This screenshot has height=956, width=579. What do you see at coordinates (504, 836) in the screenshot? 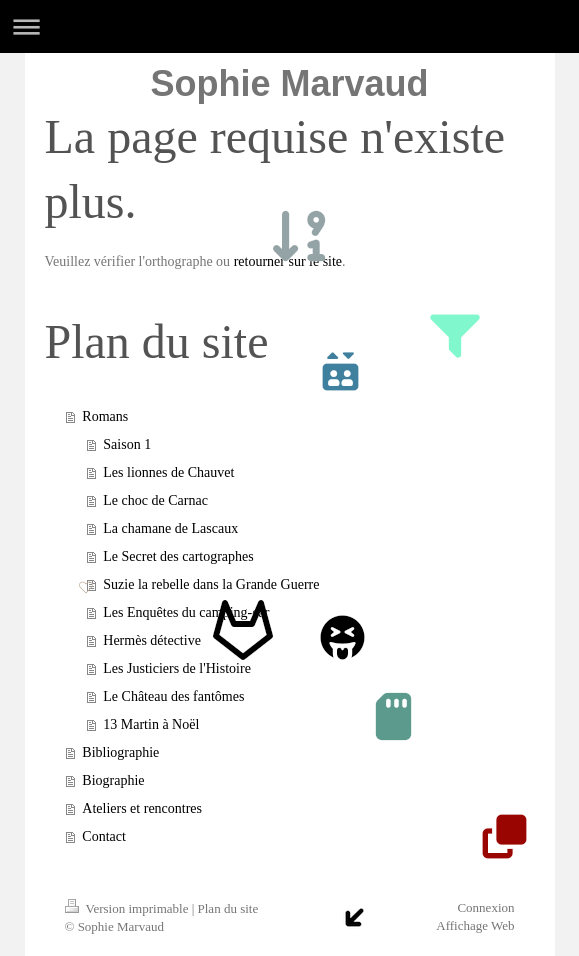
I see `duplicate or copy an item` at bounding box center [504, 836].